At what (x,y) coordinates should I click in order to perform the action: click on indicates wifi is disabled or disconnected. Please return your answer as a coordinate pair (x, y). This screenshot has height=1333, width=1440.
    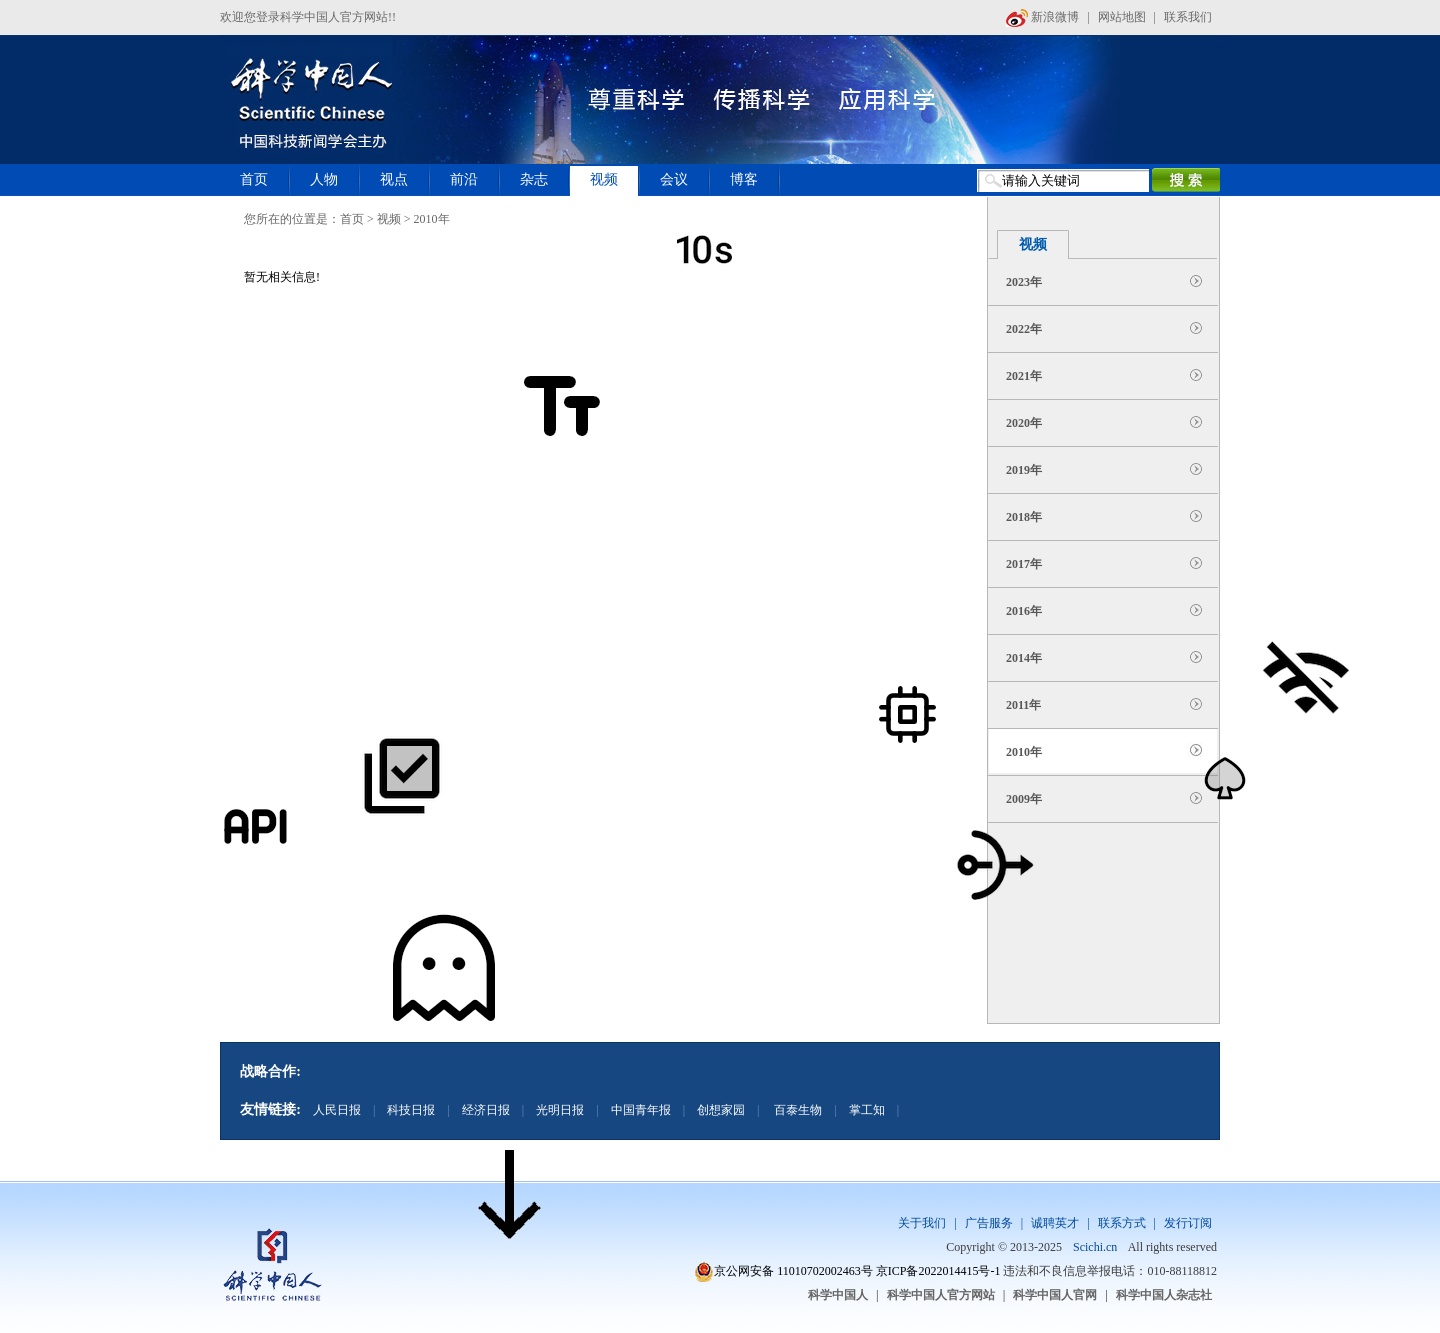
    Looking at the image, I should click on (1306, 682).